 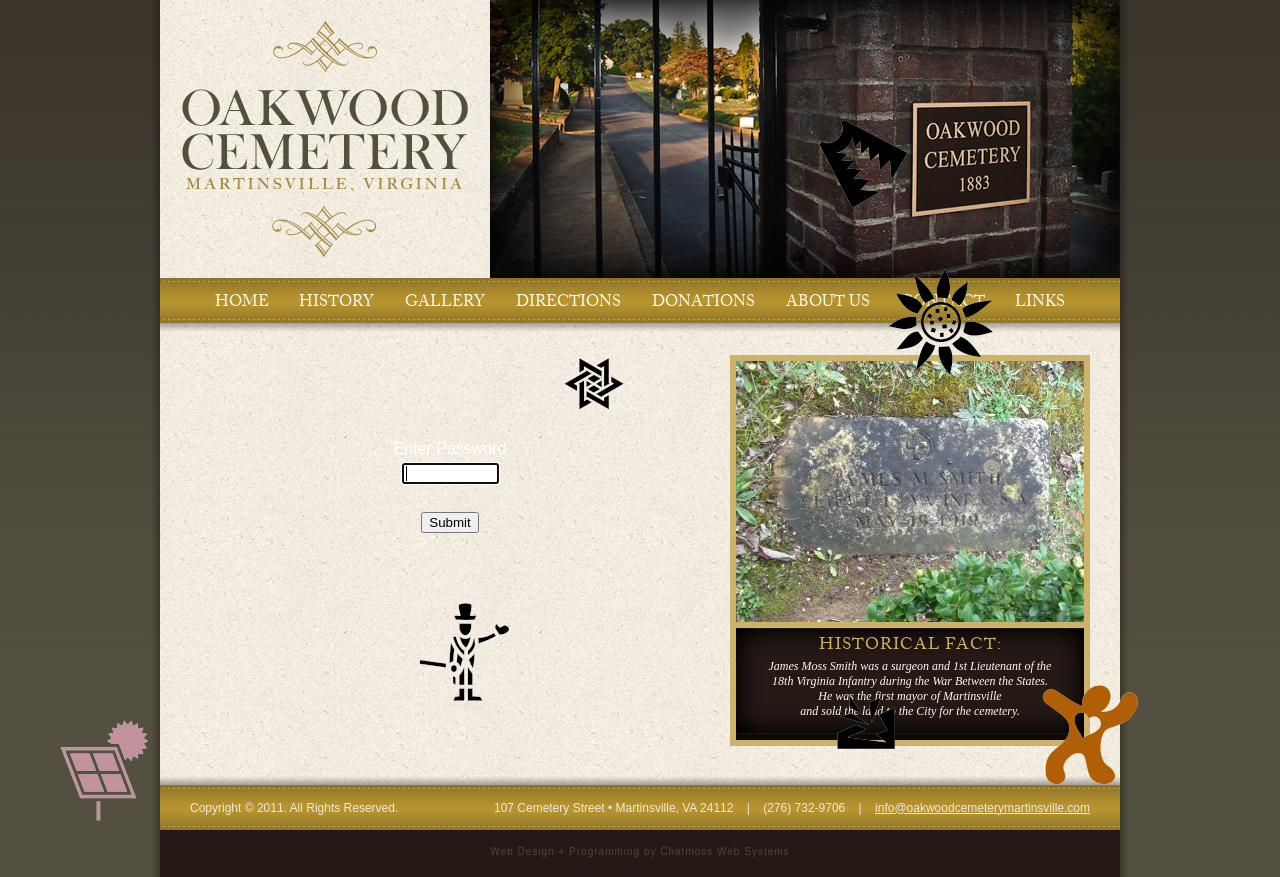 What do you see at coordinates (941, 322) in the screenshot?
I see `indicates a garden or farming feature in a game` at bounding box center [941, 322].